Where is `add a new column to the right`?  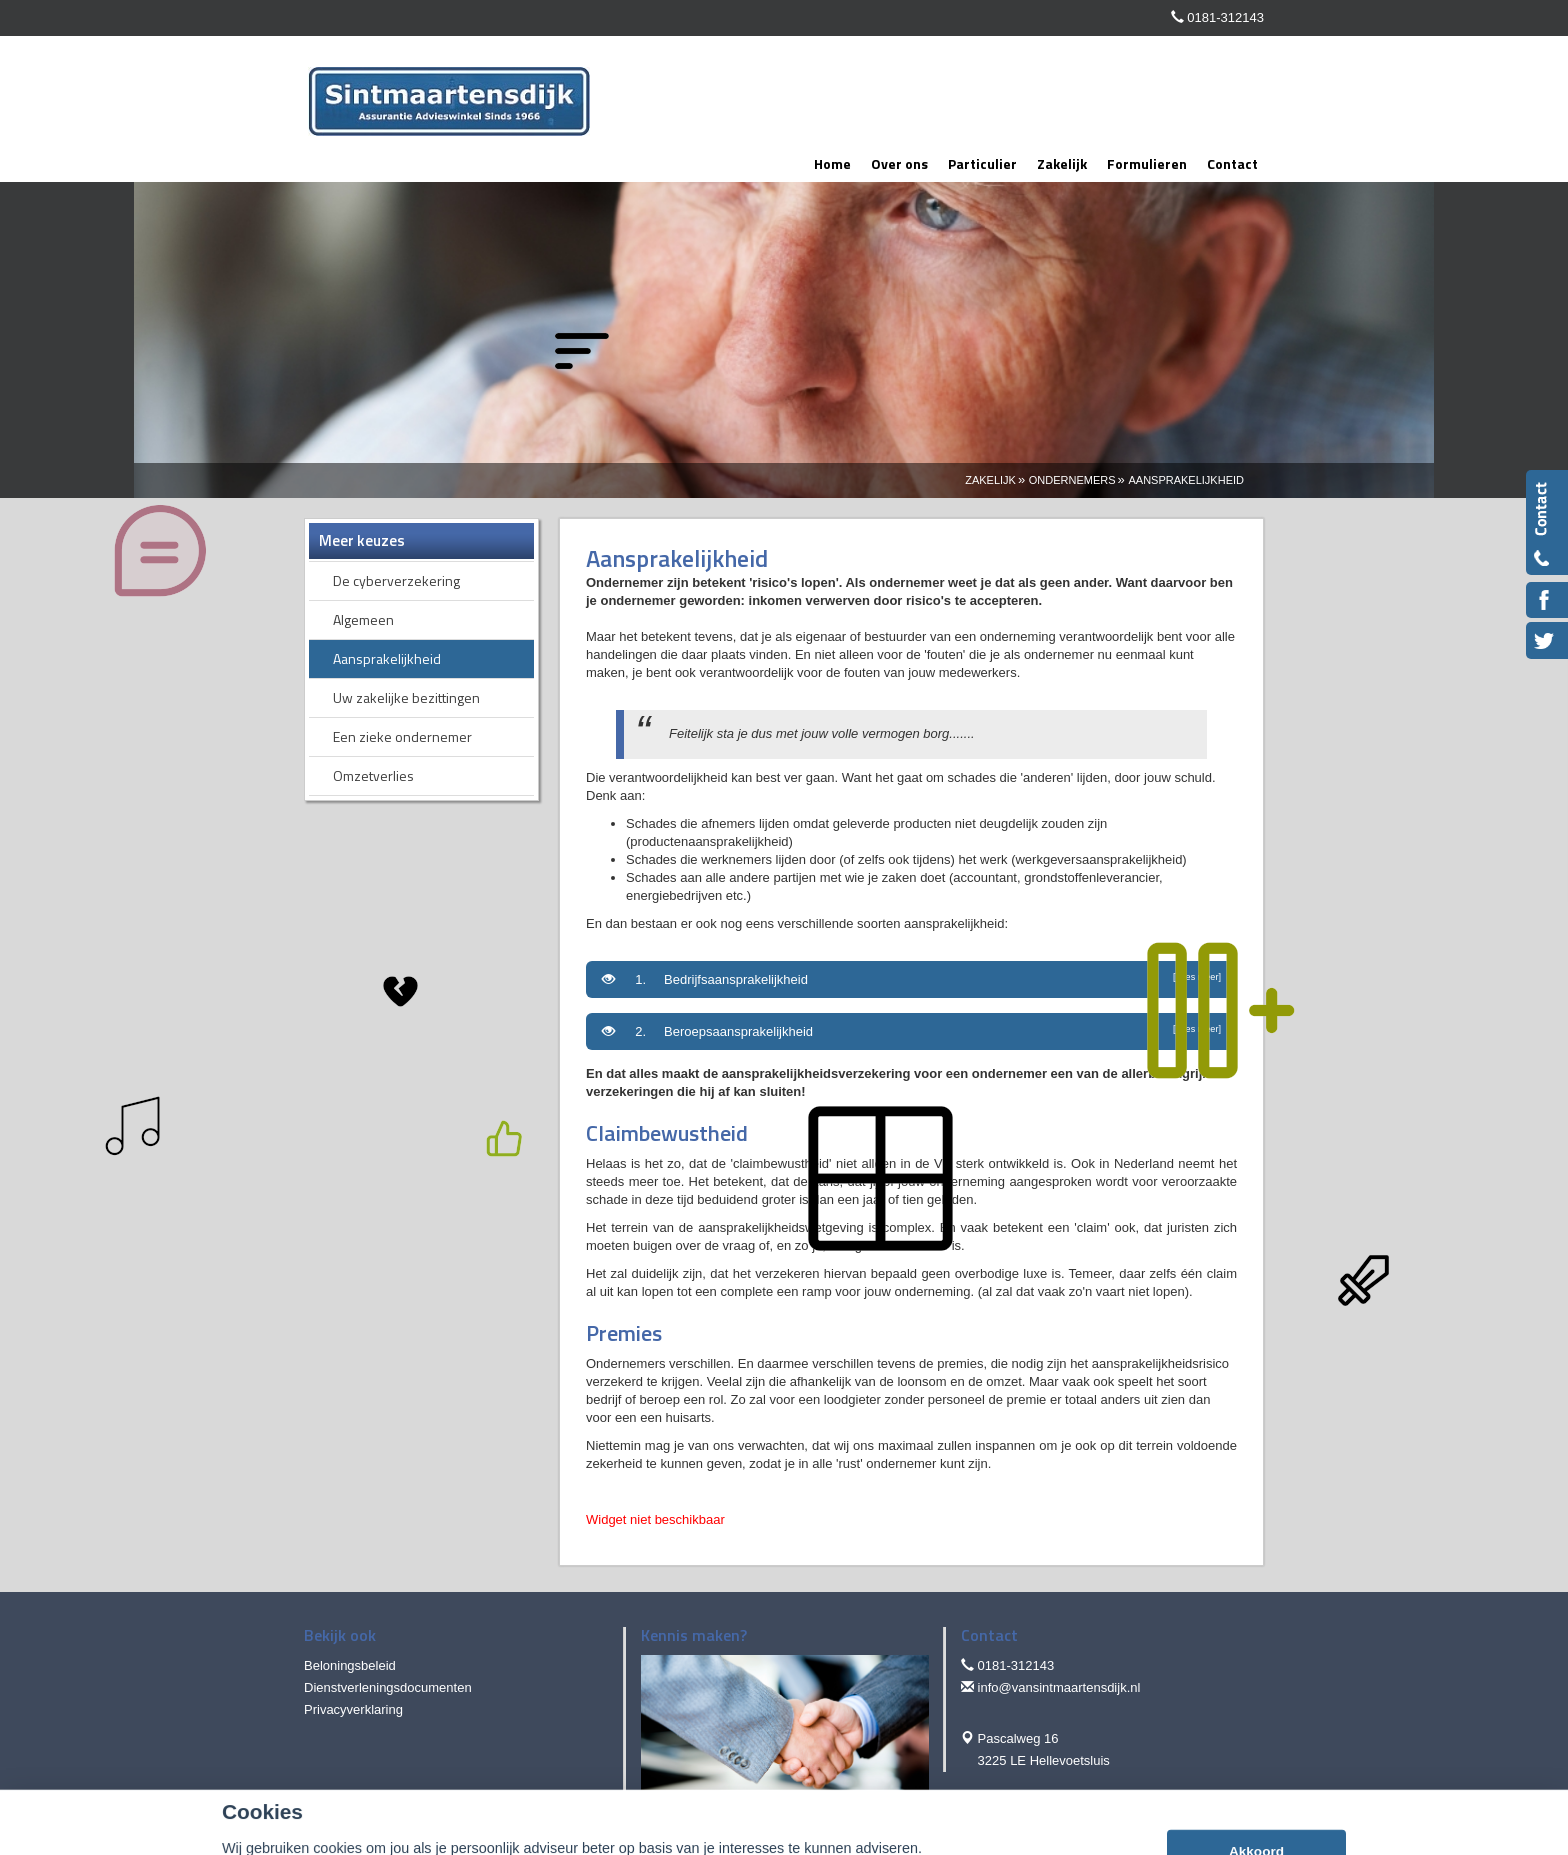
add a new column to the right is located at coordinates (1209, 1010).